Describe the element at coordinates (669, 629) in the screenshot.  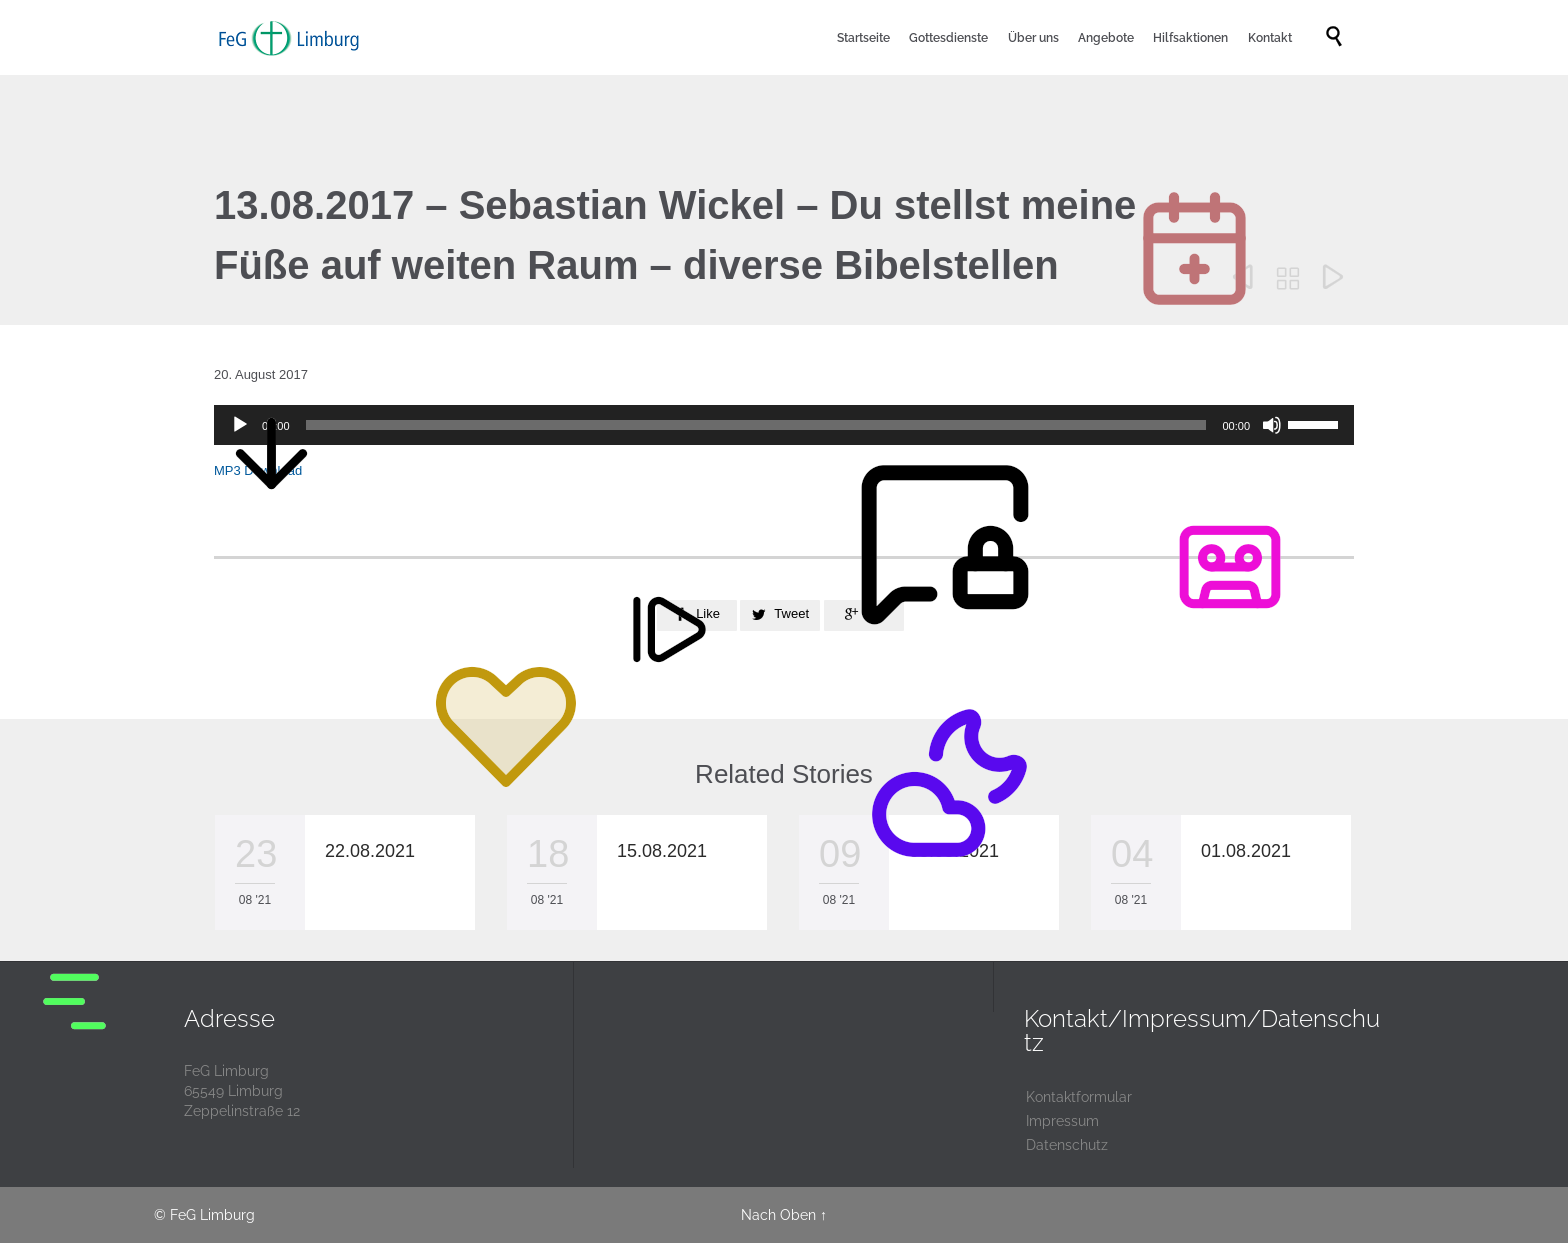
I see `skip to the next track` at that location.